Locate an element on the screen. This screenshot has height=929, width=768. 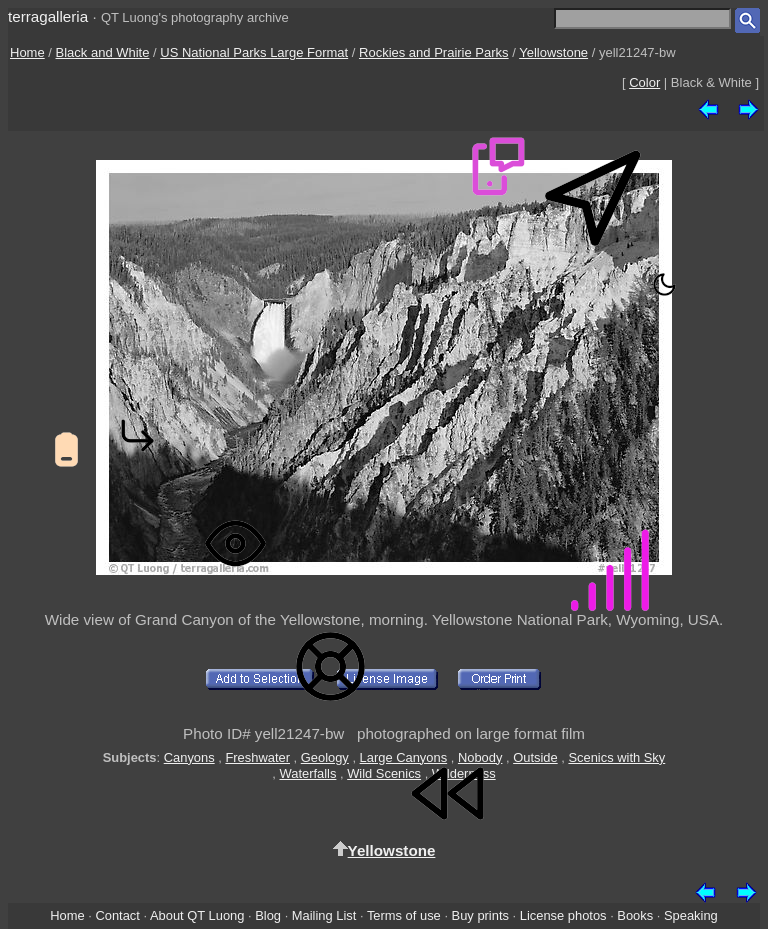
indicates full cellular signal strength is located at coordinates (613, 575).